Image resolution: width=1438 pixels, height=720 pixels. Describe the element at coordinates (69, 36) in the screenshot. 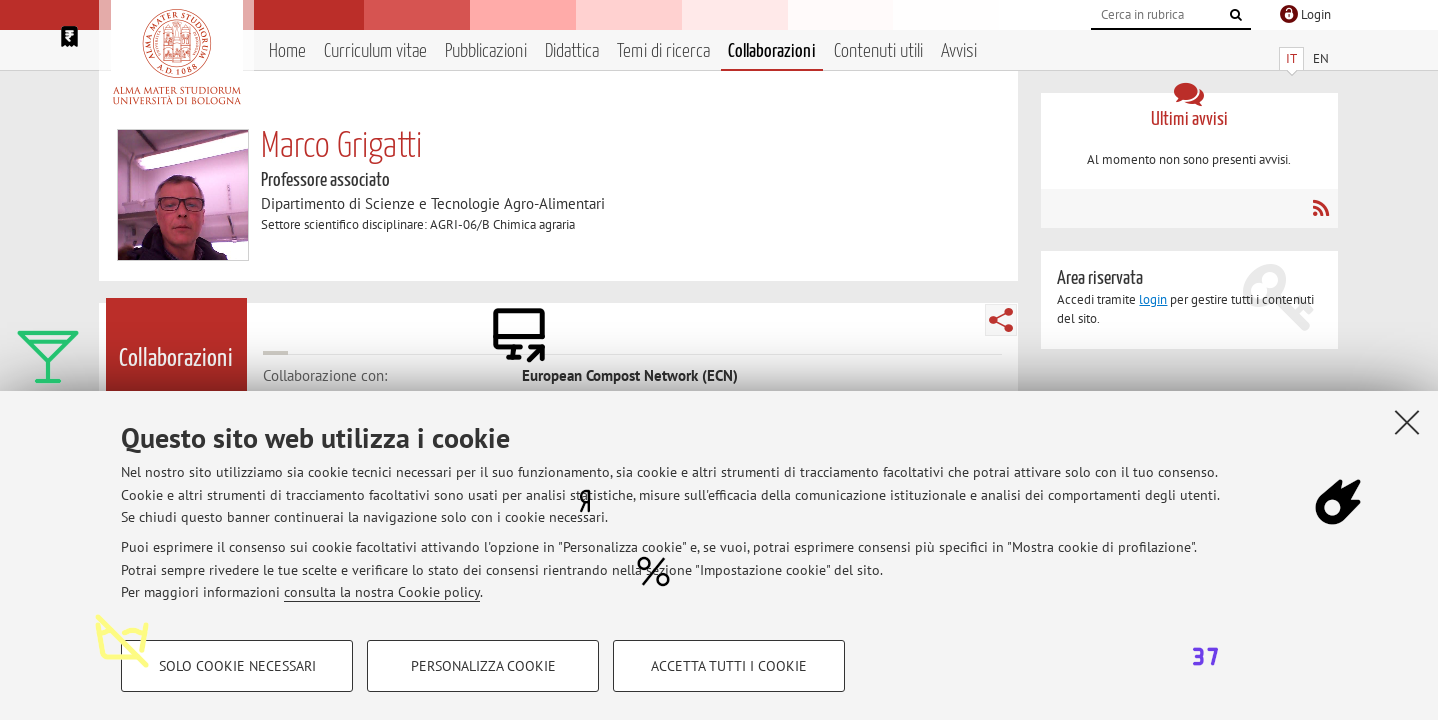

I see `view payment receipt in rupees` at that location.